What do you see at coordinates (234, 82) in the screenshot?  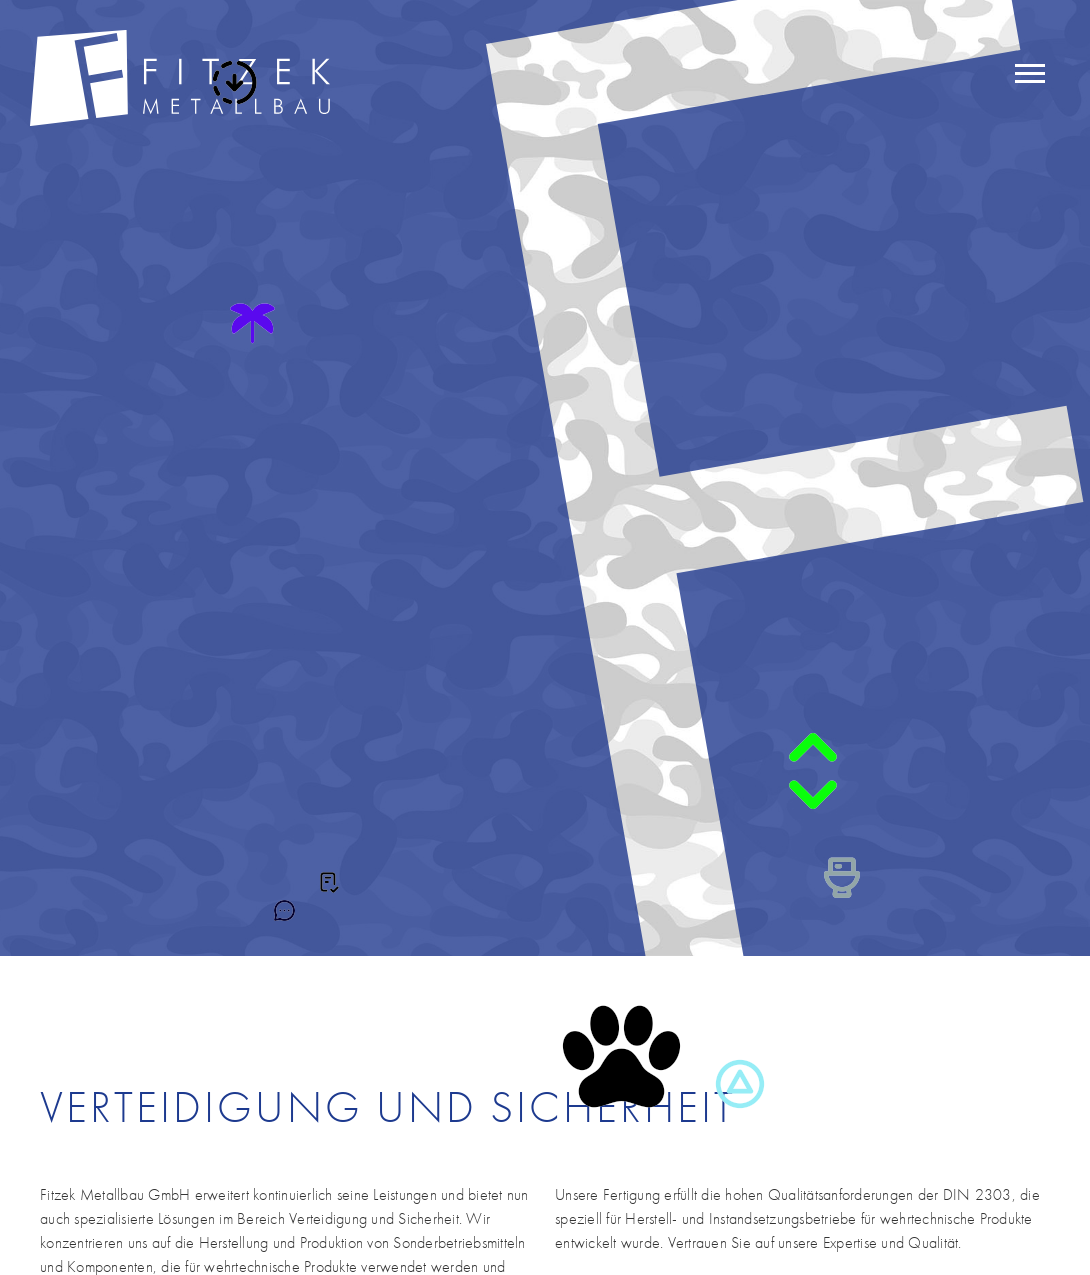 I see `indicates download in progress` at bounding box center [234, 82].